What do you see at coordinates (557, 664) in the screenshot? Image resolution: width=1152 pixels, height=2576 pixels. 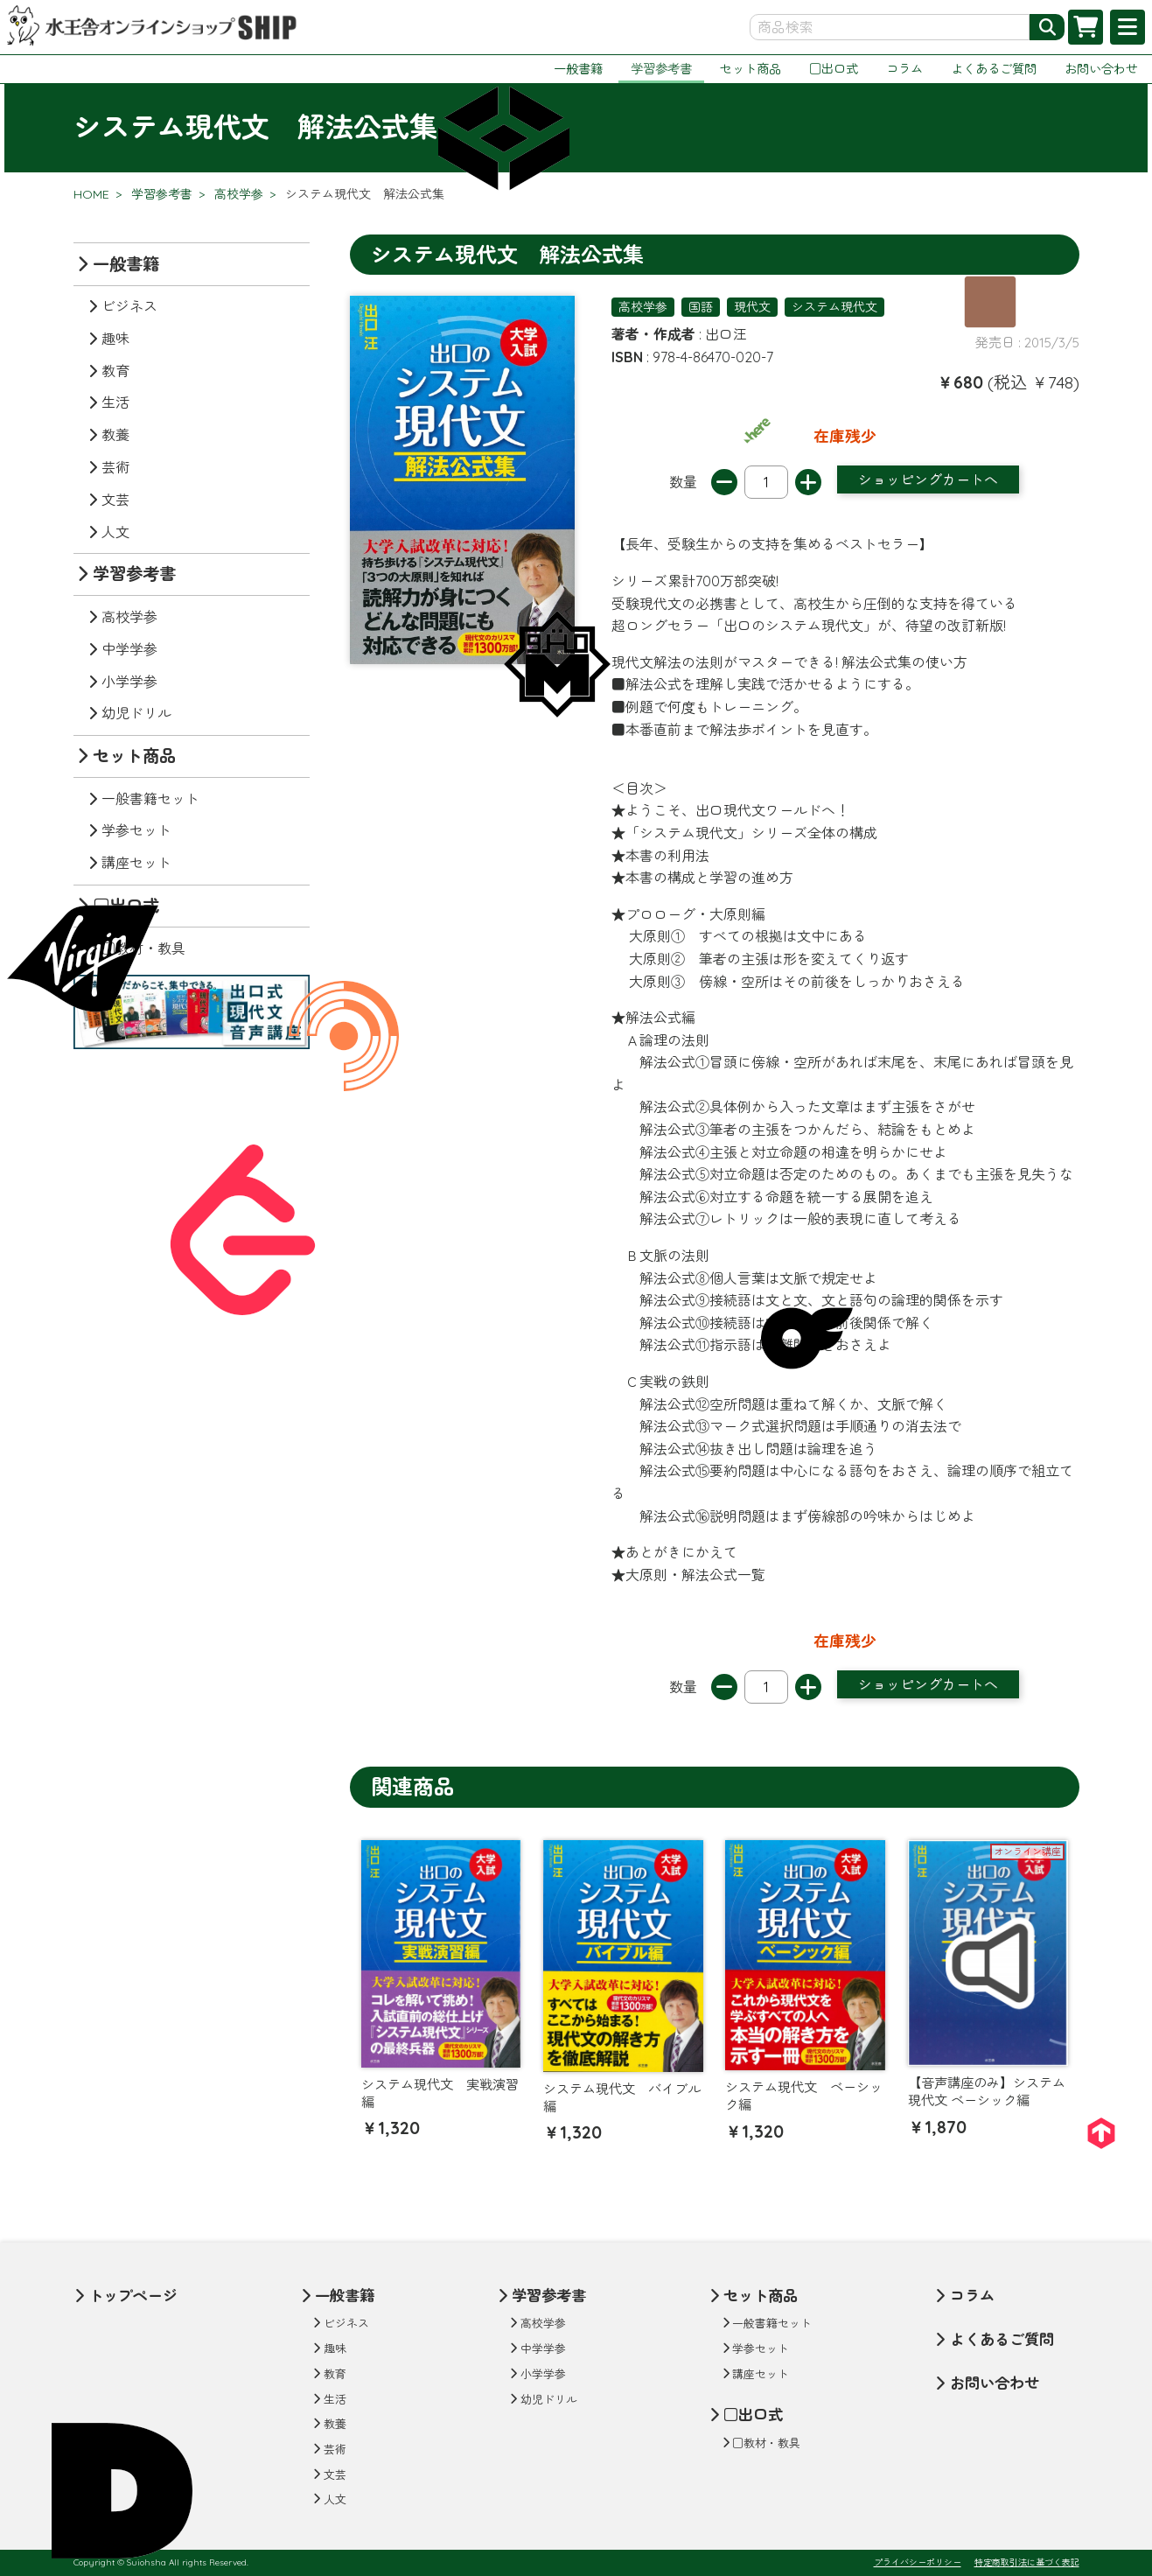 I see `cairo metro official app or service` at bounding box center [557, 664].